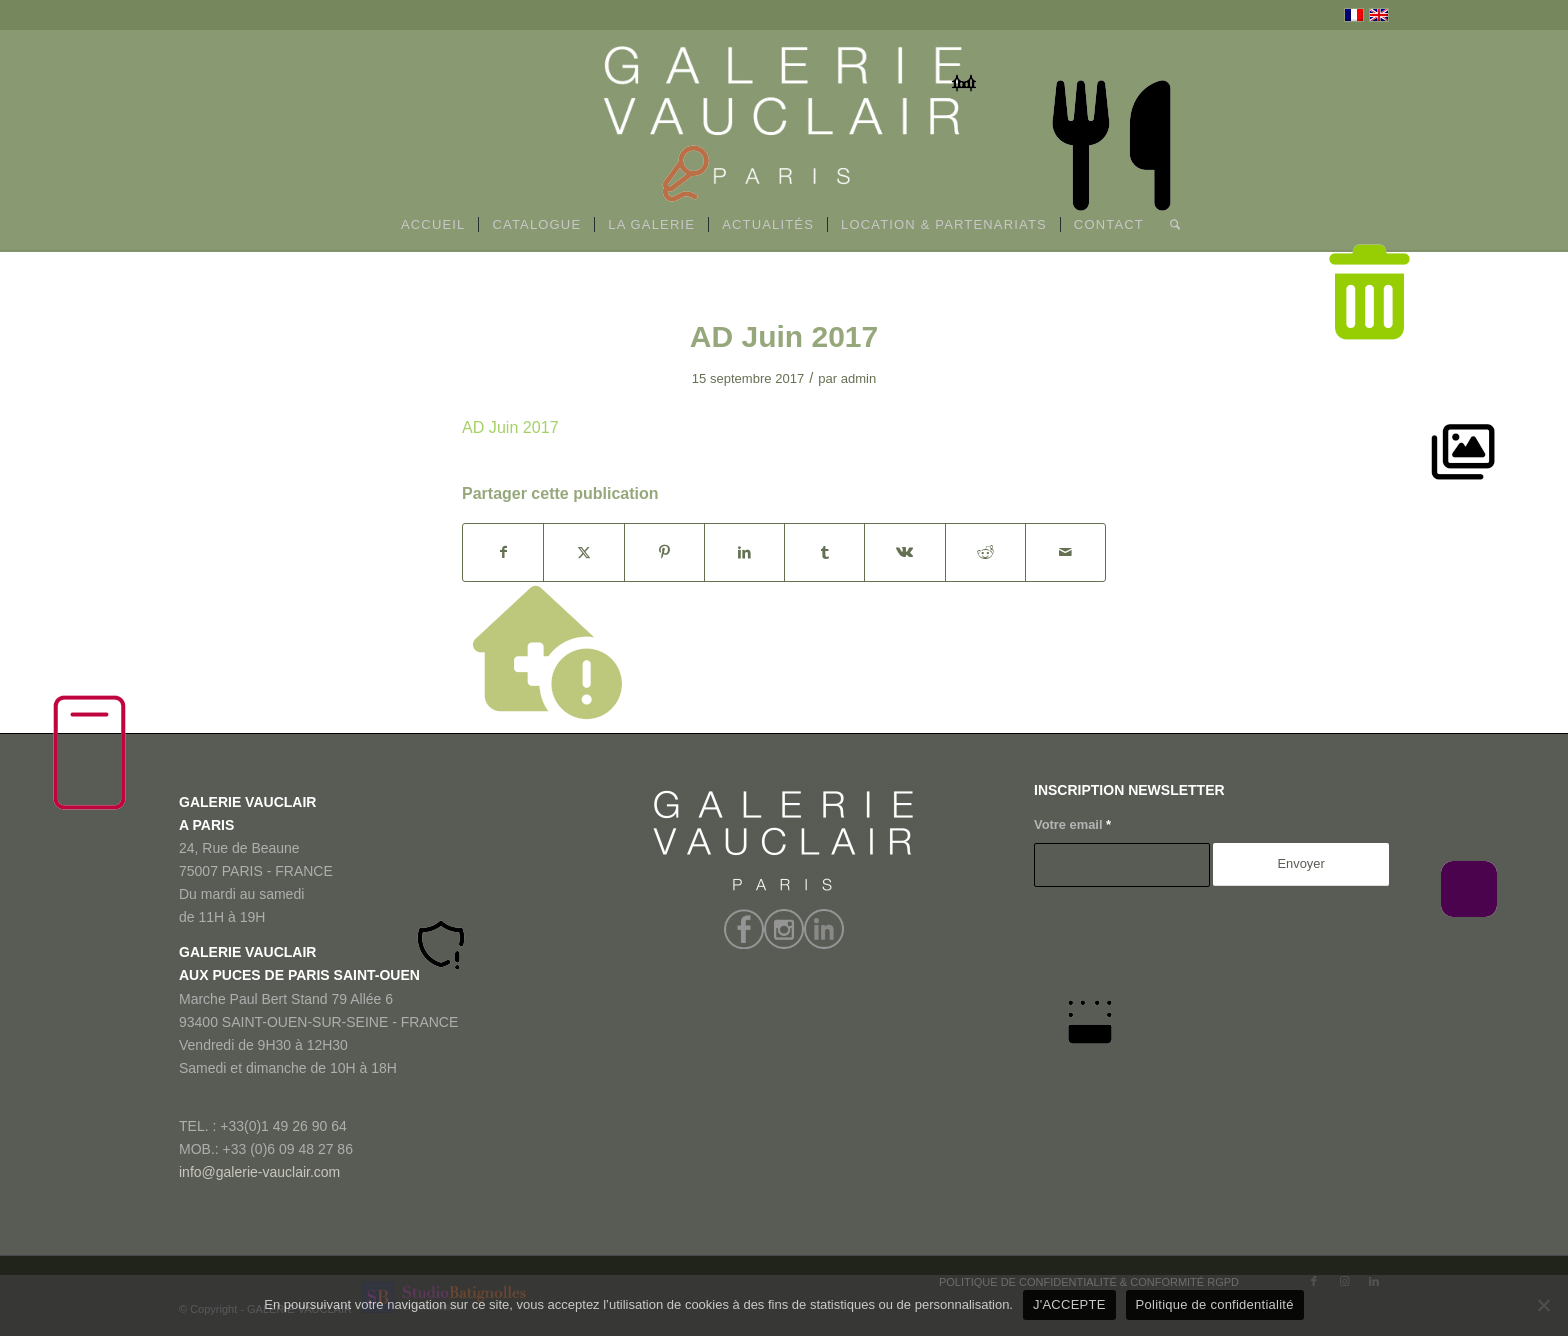  I want to click on align content to bottom of container, so click(1090, 1022).